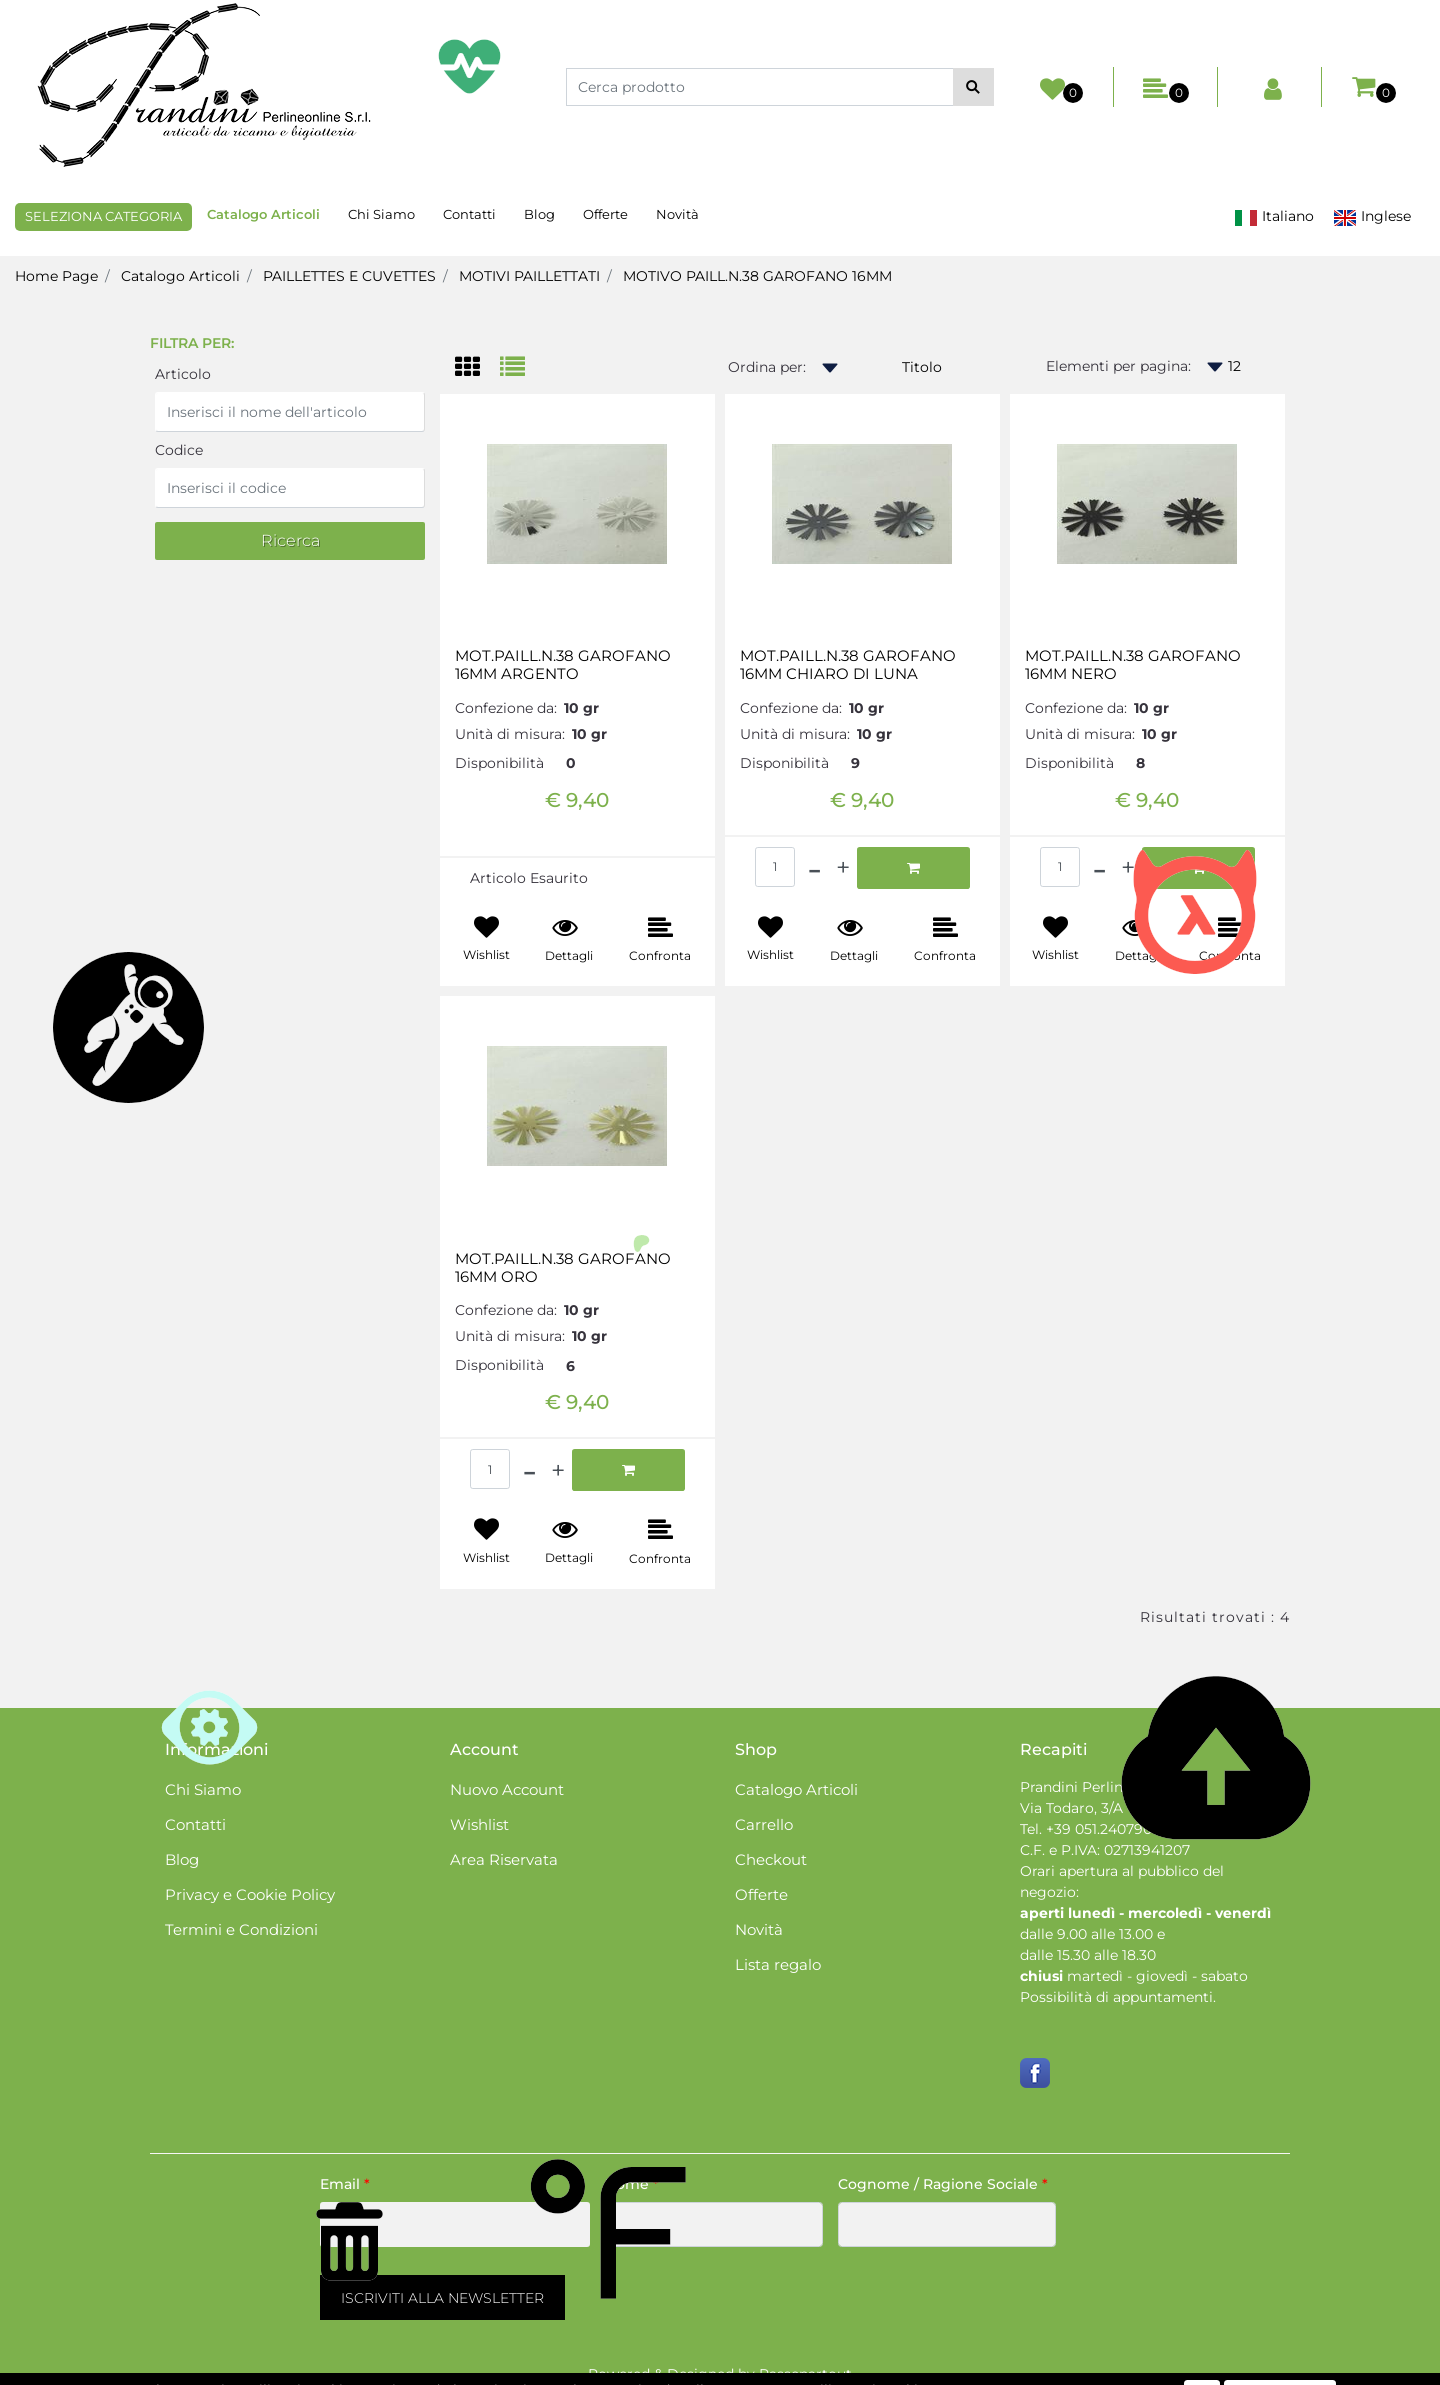 The height and width of the screenshot is (2385, 1440). I want to click on hasura platform logo, so click(1195, 912).